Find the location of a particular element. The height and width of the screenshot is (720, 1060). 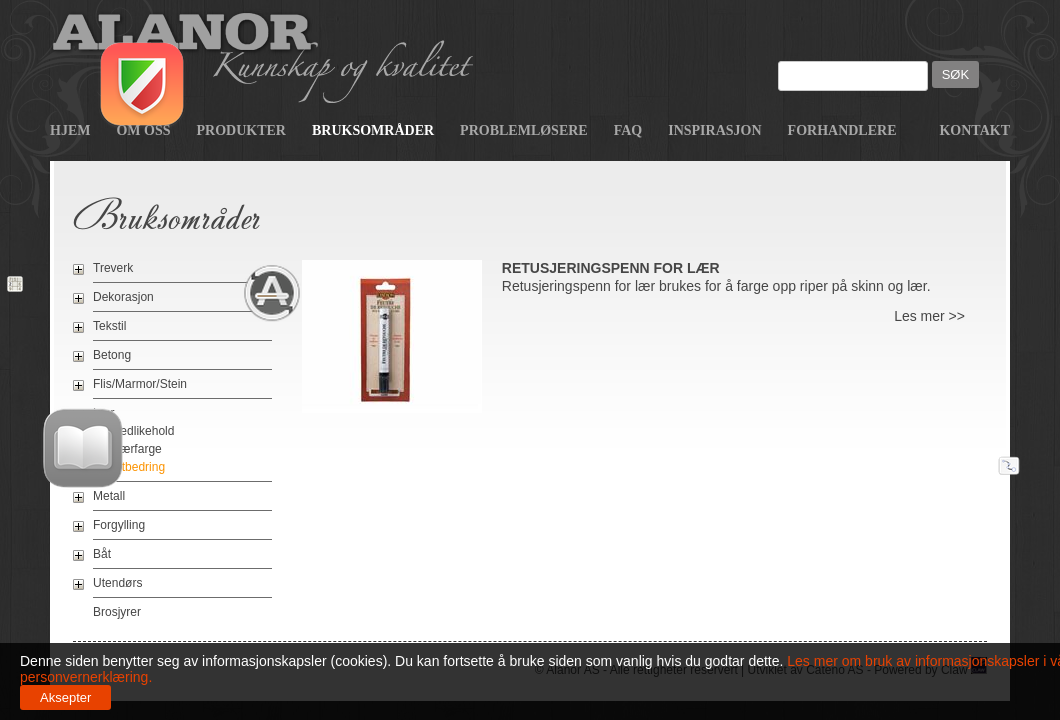

open a karbon vector graphics file is located at coordinates (1009, 465).